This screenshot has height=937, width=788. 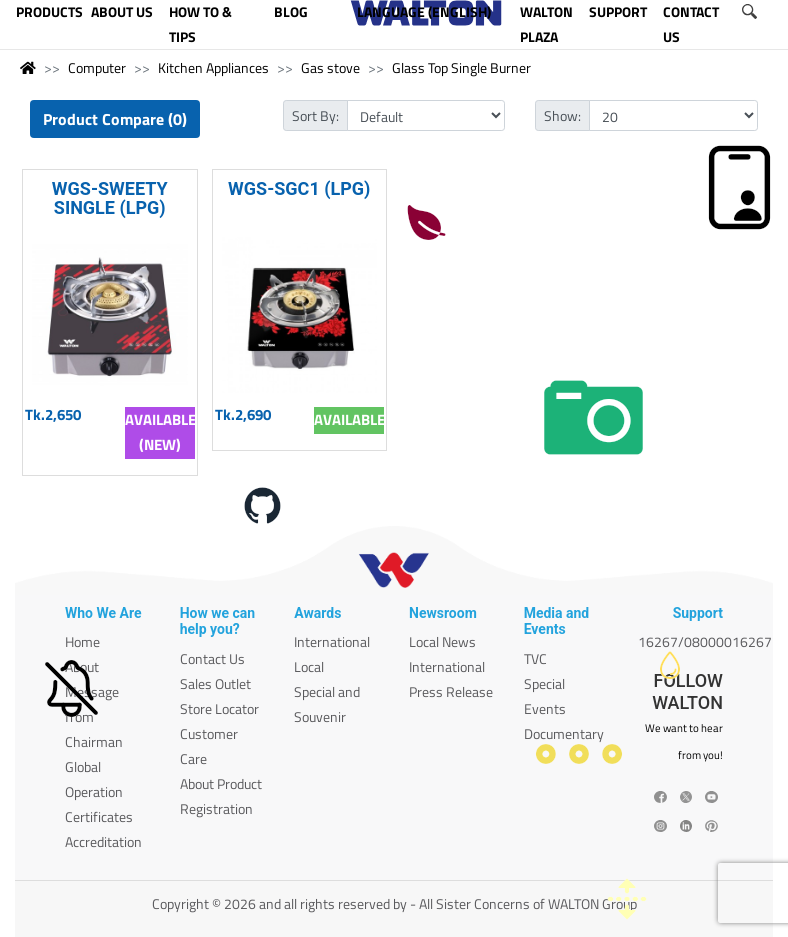 I want to click on take a photo or access camera, so click(x=593, y=417).